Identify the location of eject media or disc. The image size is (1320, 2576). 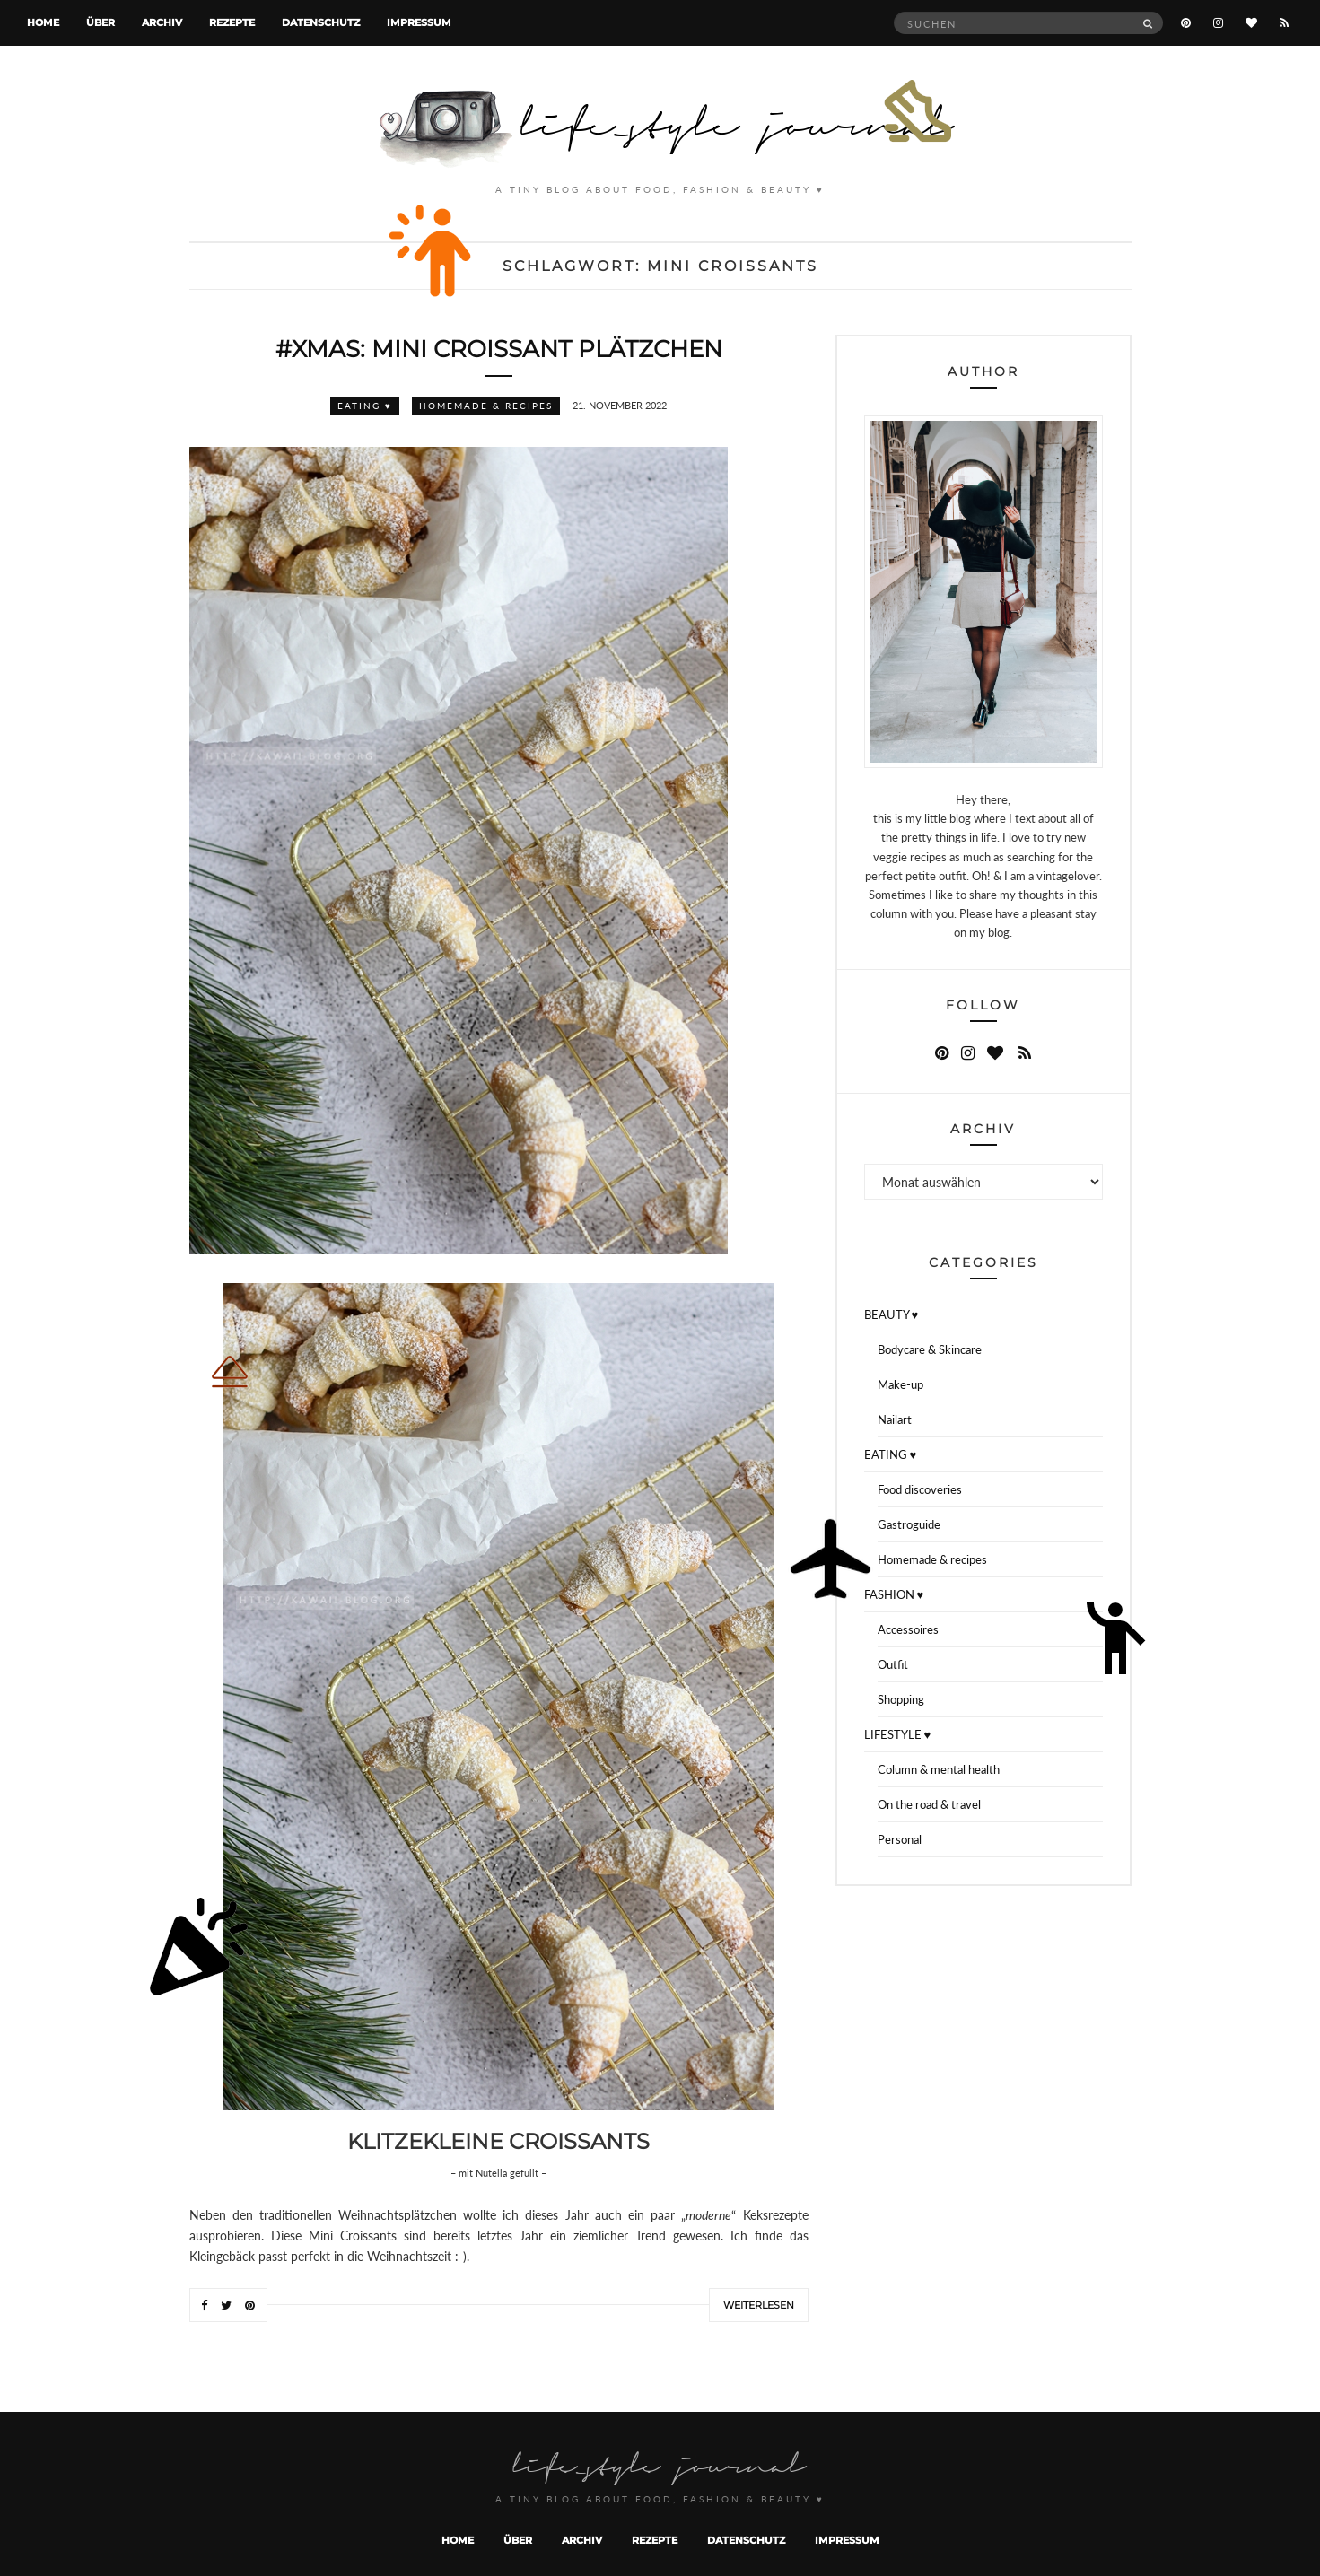
(230, 1374).